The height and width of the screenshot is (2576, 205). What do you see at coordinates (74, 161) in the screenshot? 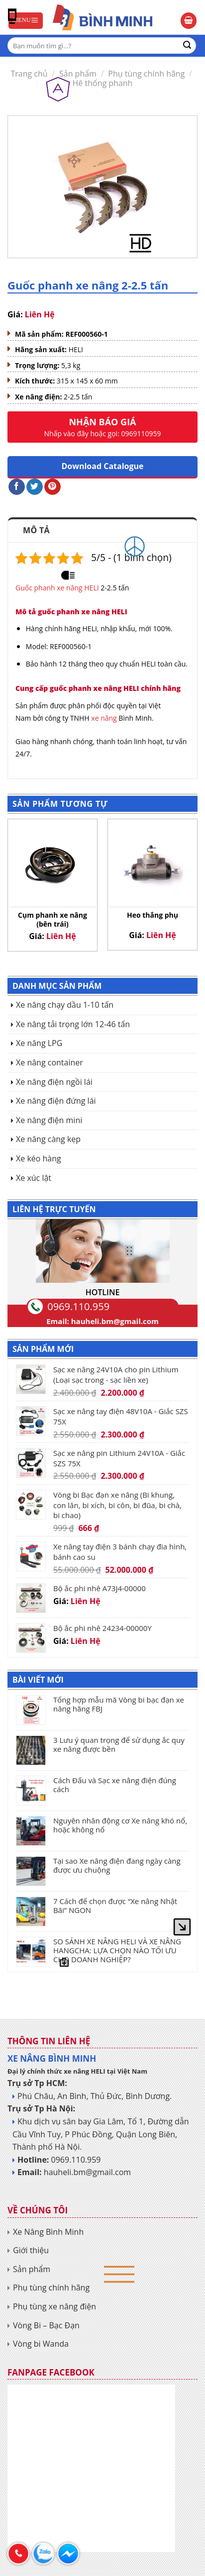
I see `configure load balancer settings` at bounding box center [74, 161].